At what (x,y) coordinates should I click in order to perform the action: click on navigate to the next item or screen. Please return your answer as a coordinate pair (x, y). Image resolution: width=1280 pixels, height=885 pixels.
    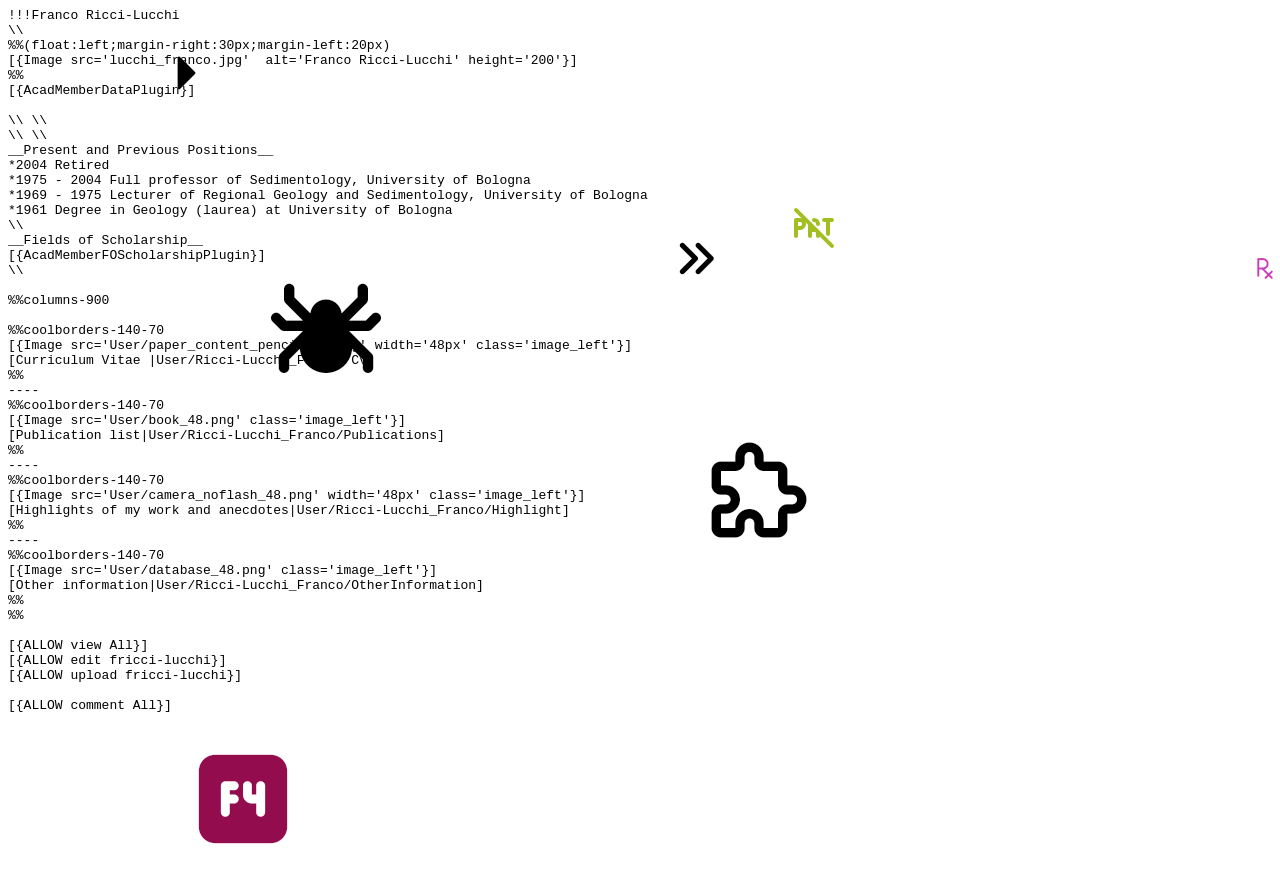
    Looking at the image, I should click on (185, 73).